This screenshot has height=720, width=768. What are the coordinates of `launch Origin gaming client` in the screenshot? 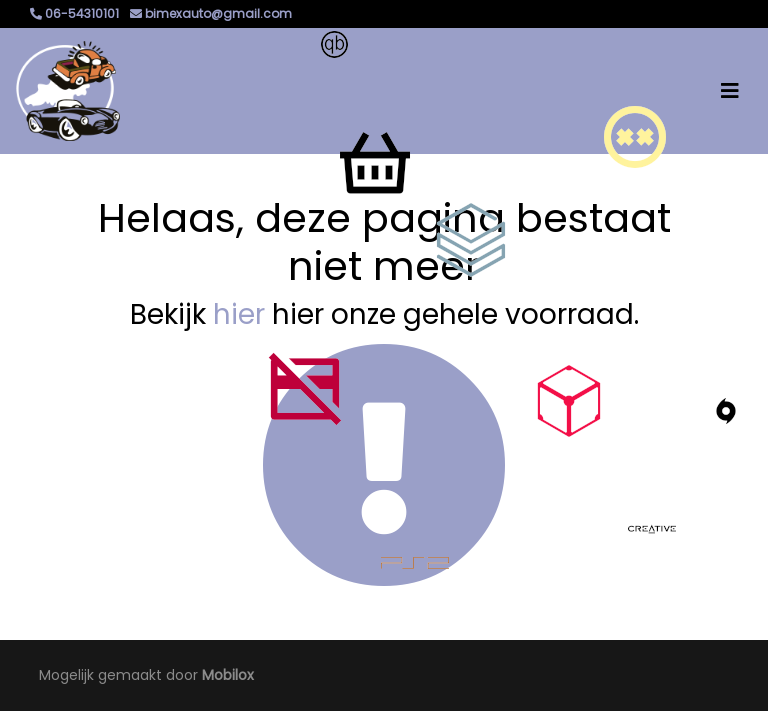 It's located at (726, 411).